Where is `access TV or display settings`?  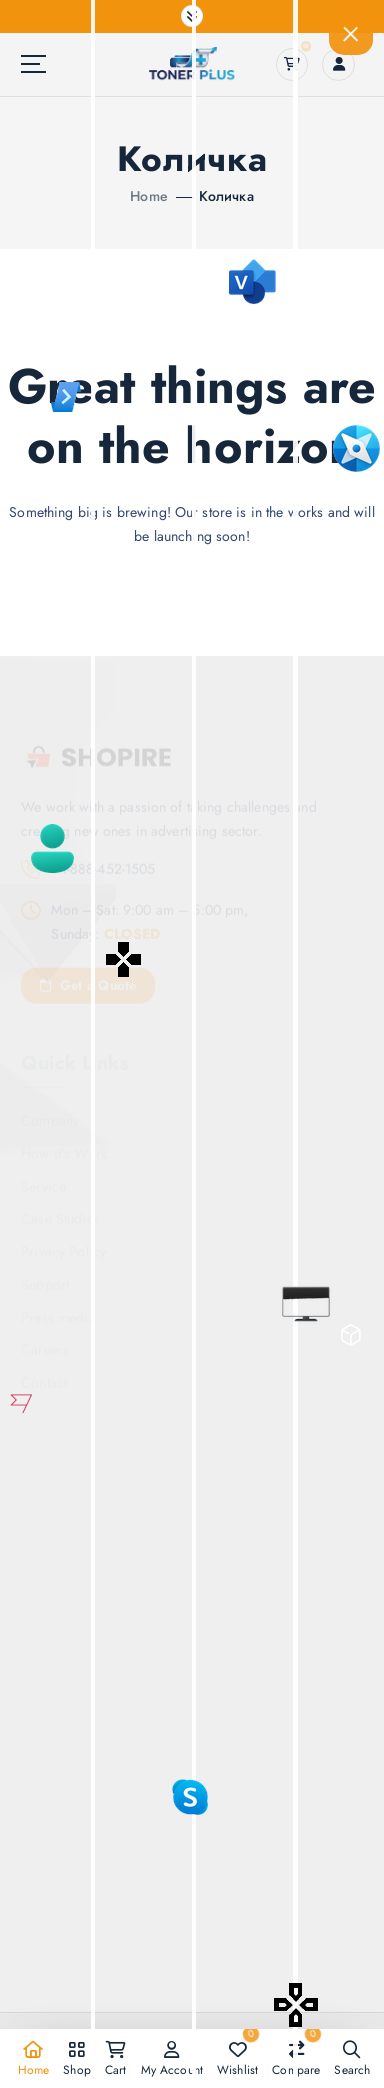 access TV or display settings is located at coordinates (306, 1302).